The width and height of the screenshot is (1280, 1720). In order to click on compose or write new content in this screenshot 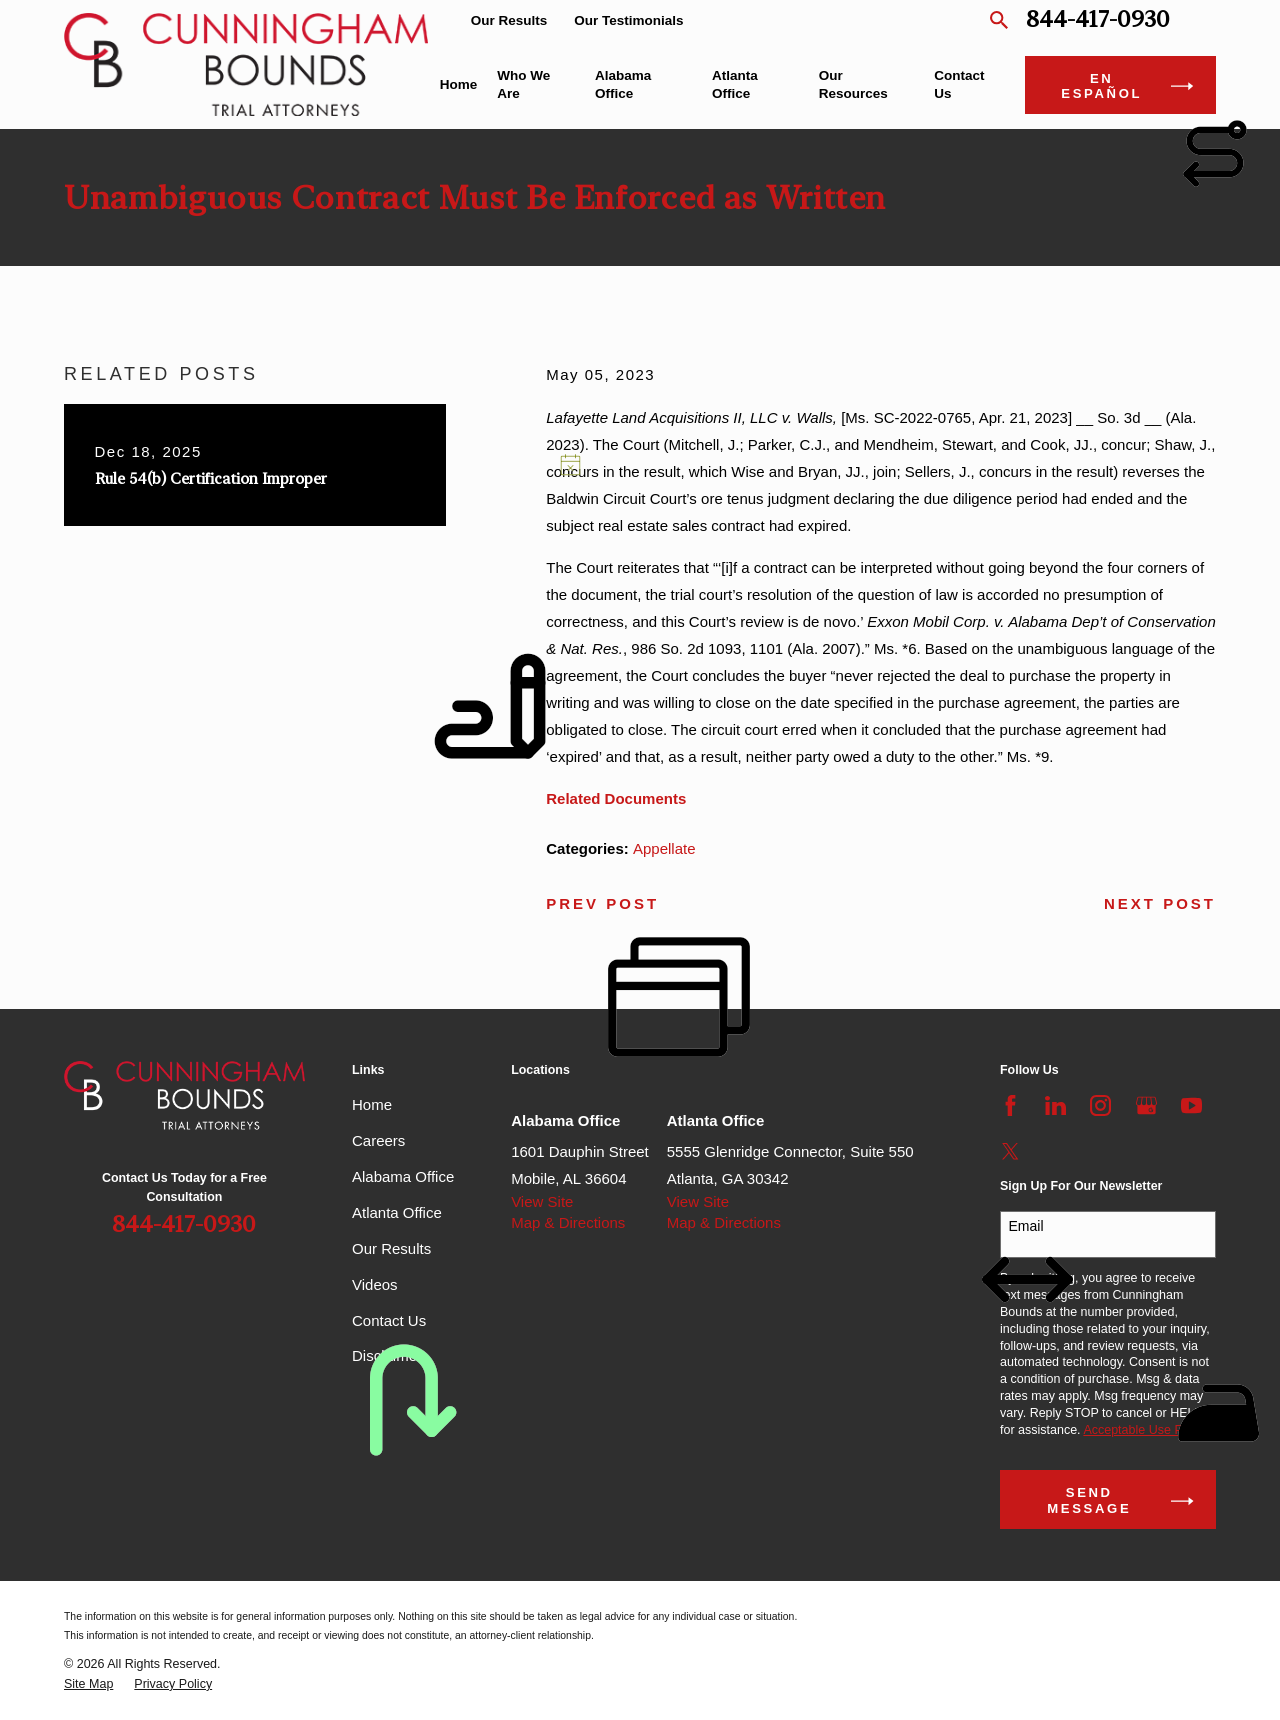, I will do `click(493, 712)`.